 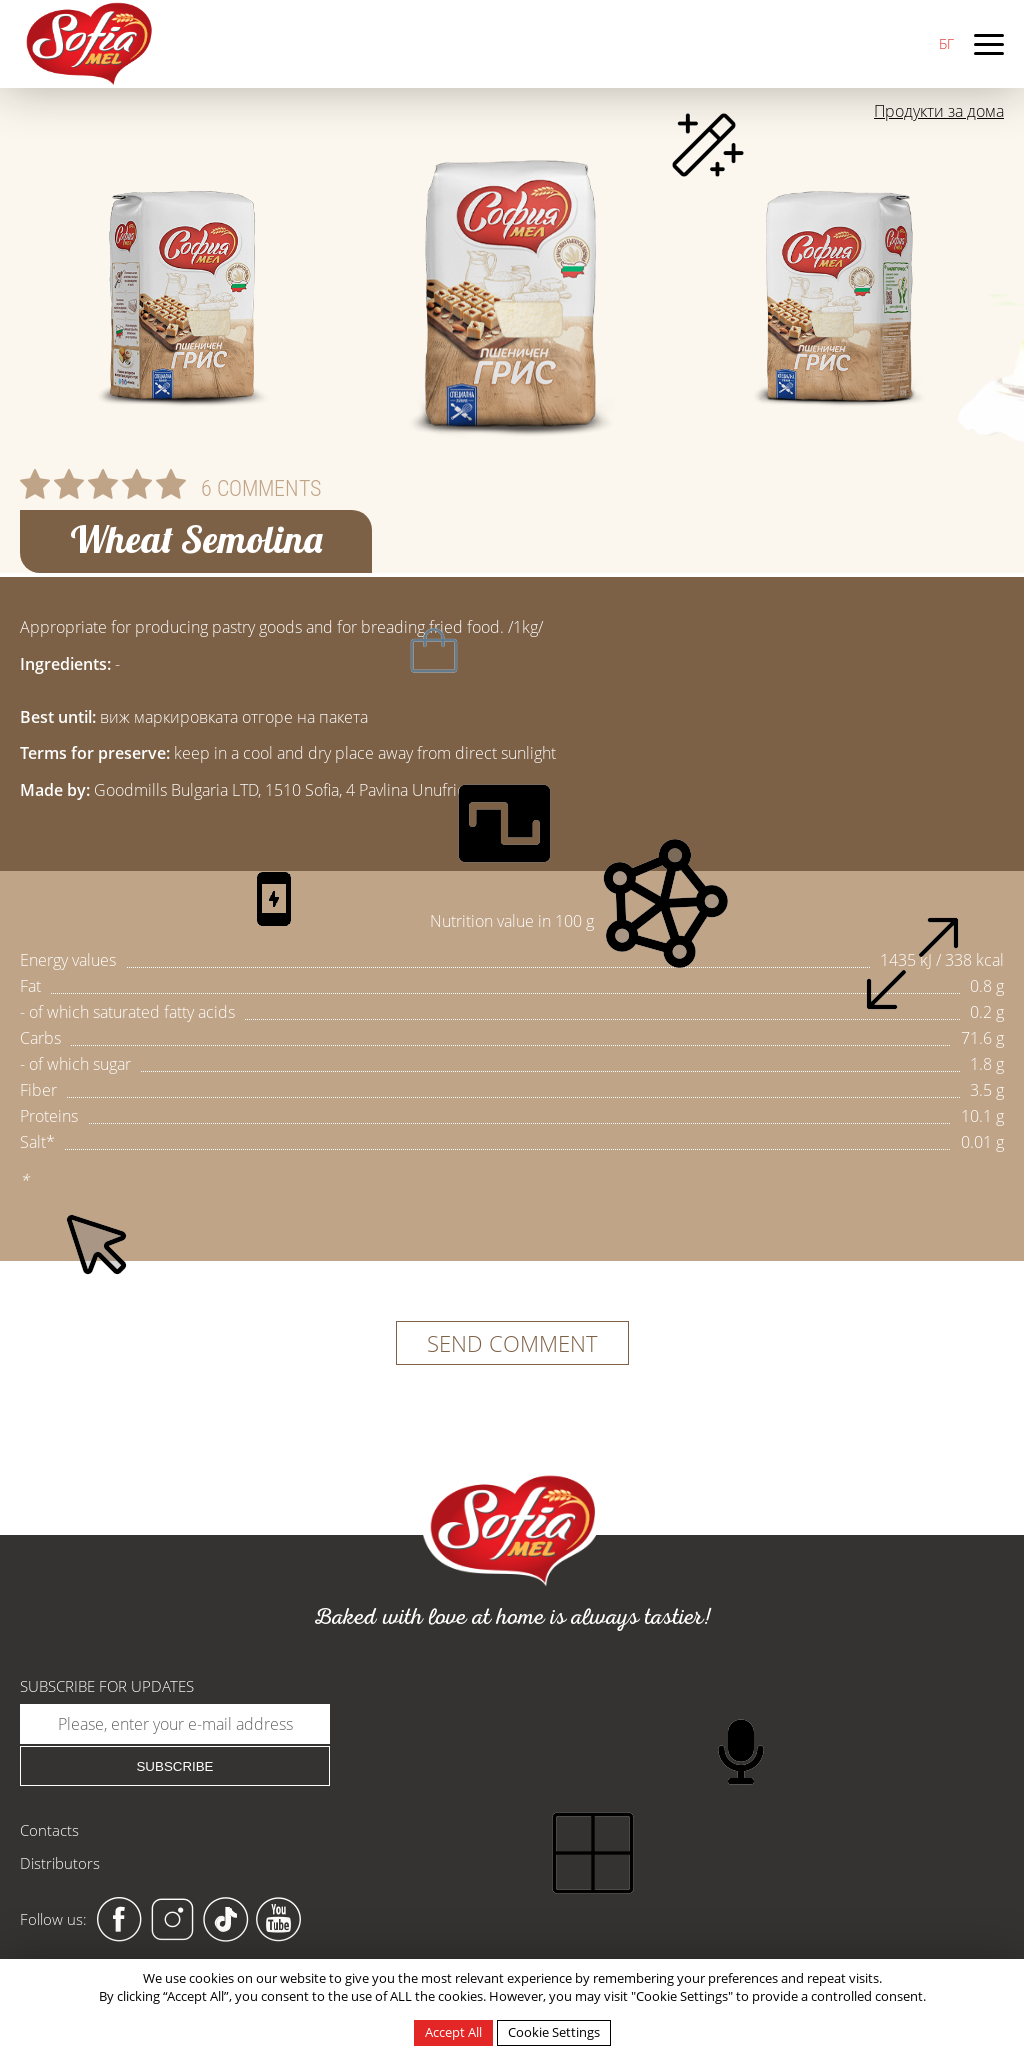 What do you see at coordinates (96, 1244) in the screenshot?
I see `mouse cursor pointer` at bounding box center [96, 1244].